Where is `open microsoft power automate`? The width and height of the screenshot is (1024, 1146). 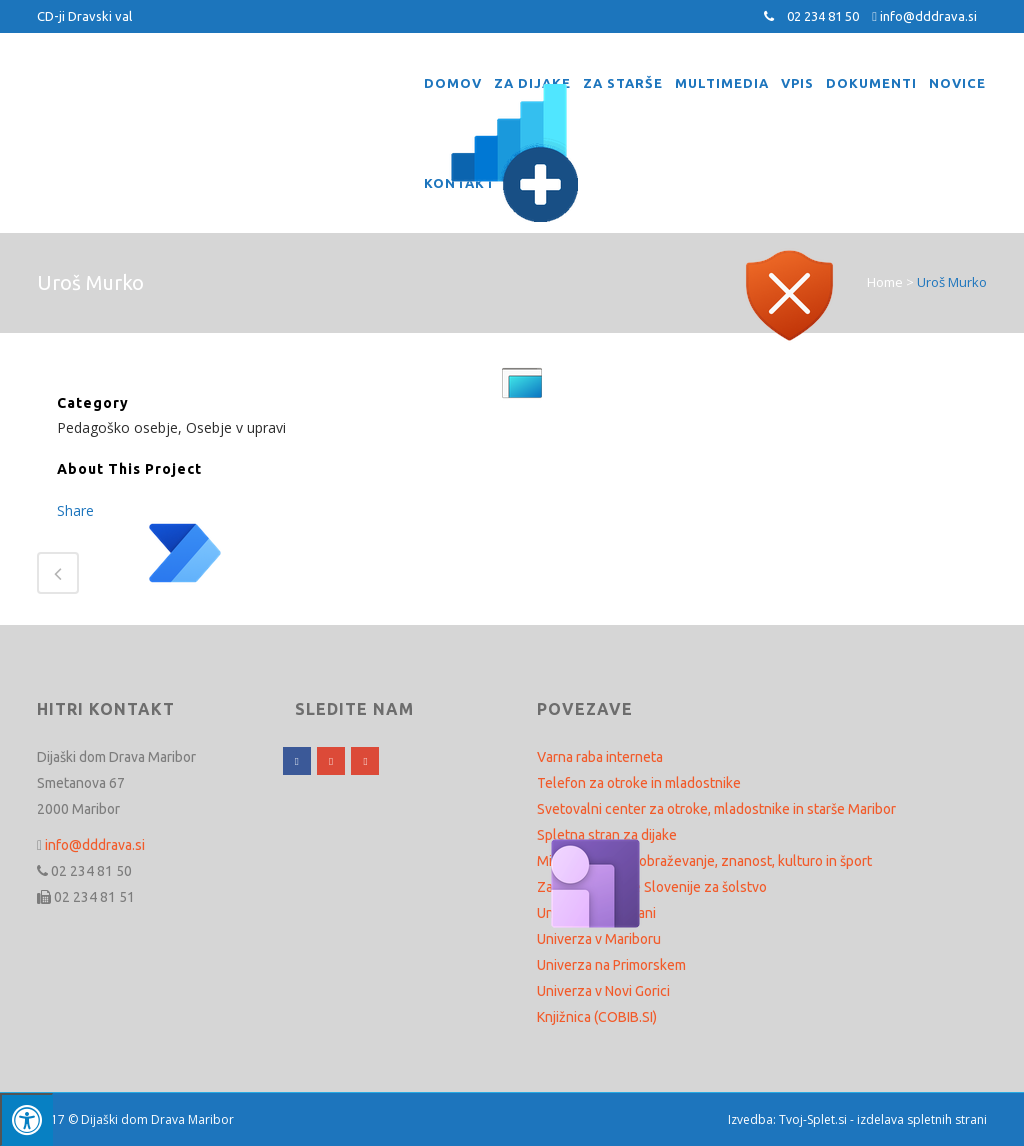
open microsoft power automate is located at coordinates (185, 553).